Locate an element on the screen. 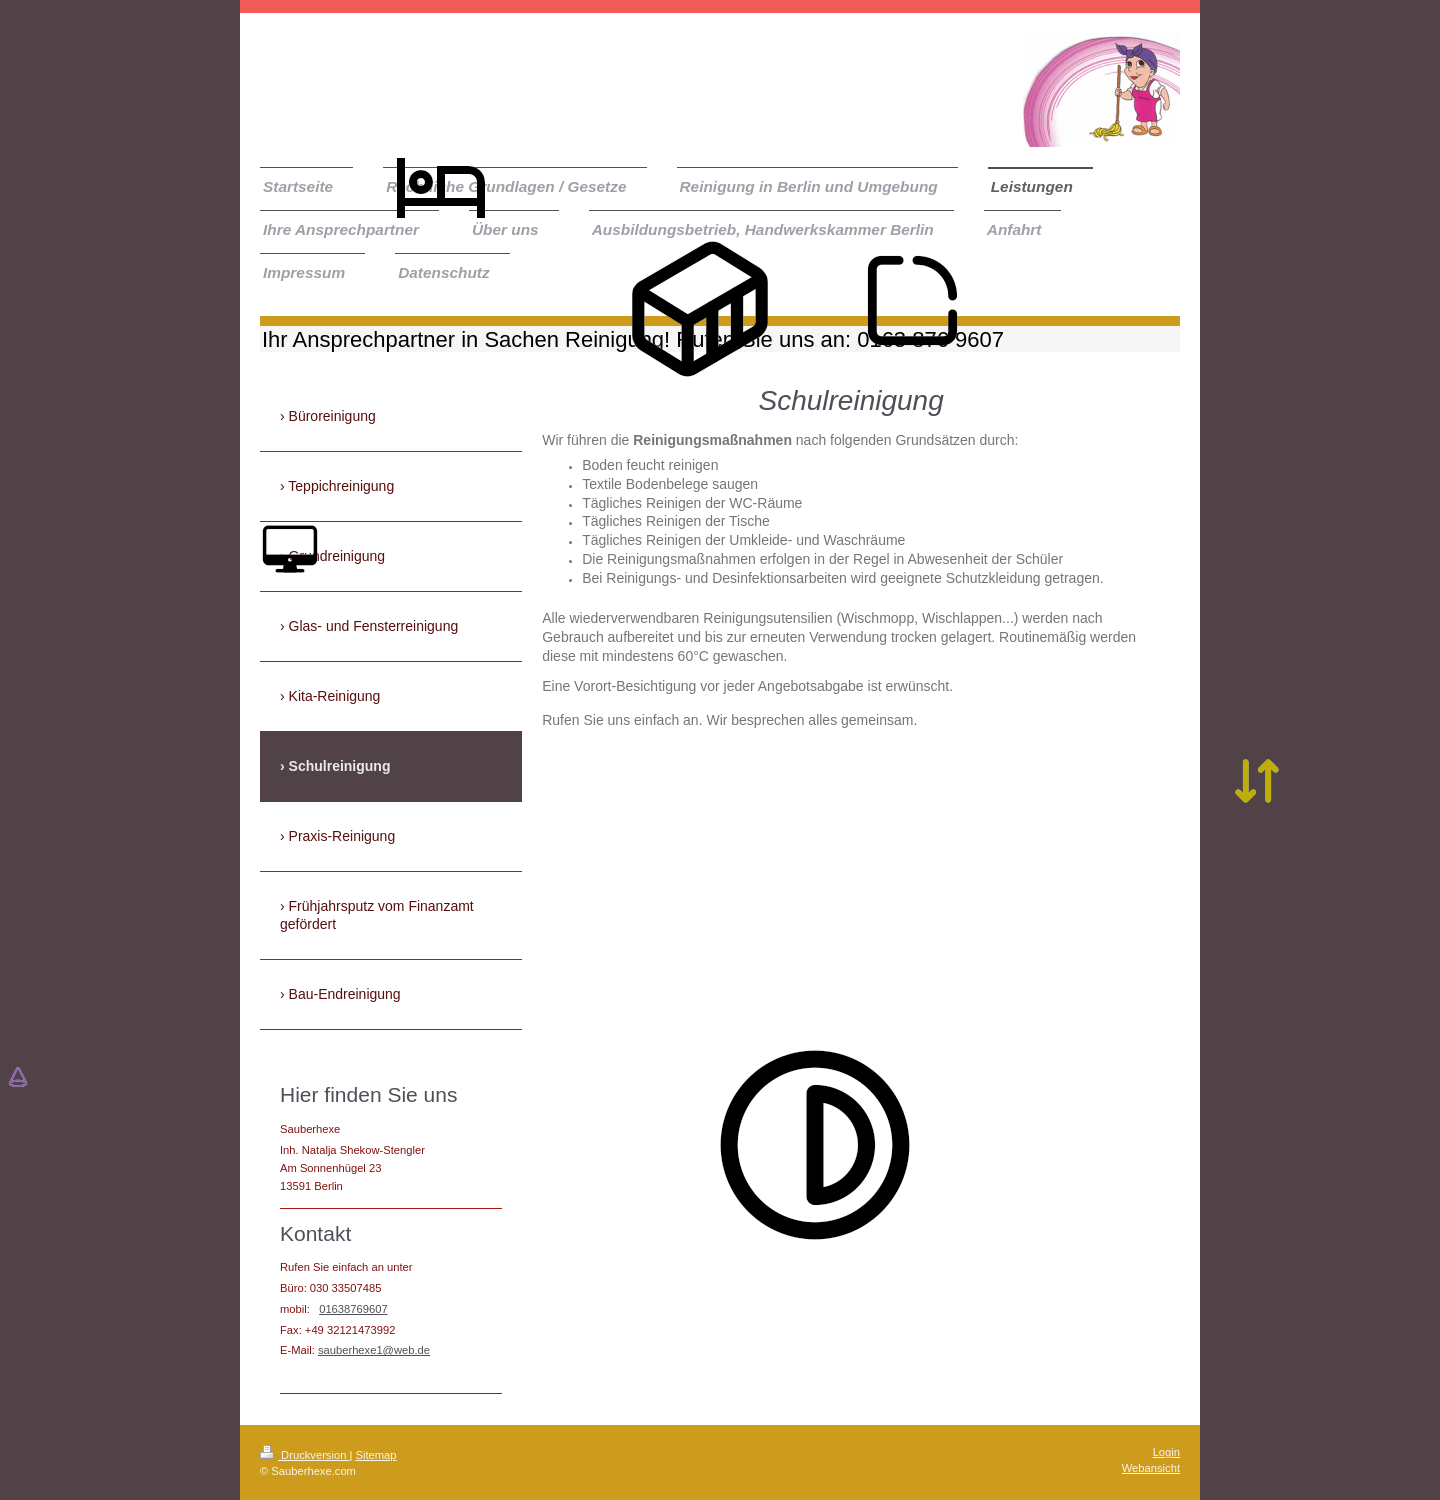 Image resolution: width=1440 pixels, height=1500 pixels. sort items in ascending or descending order is located at coordinates (1257, 781).